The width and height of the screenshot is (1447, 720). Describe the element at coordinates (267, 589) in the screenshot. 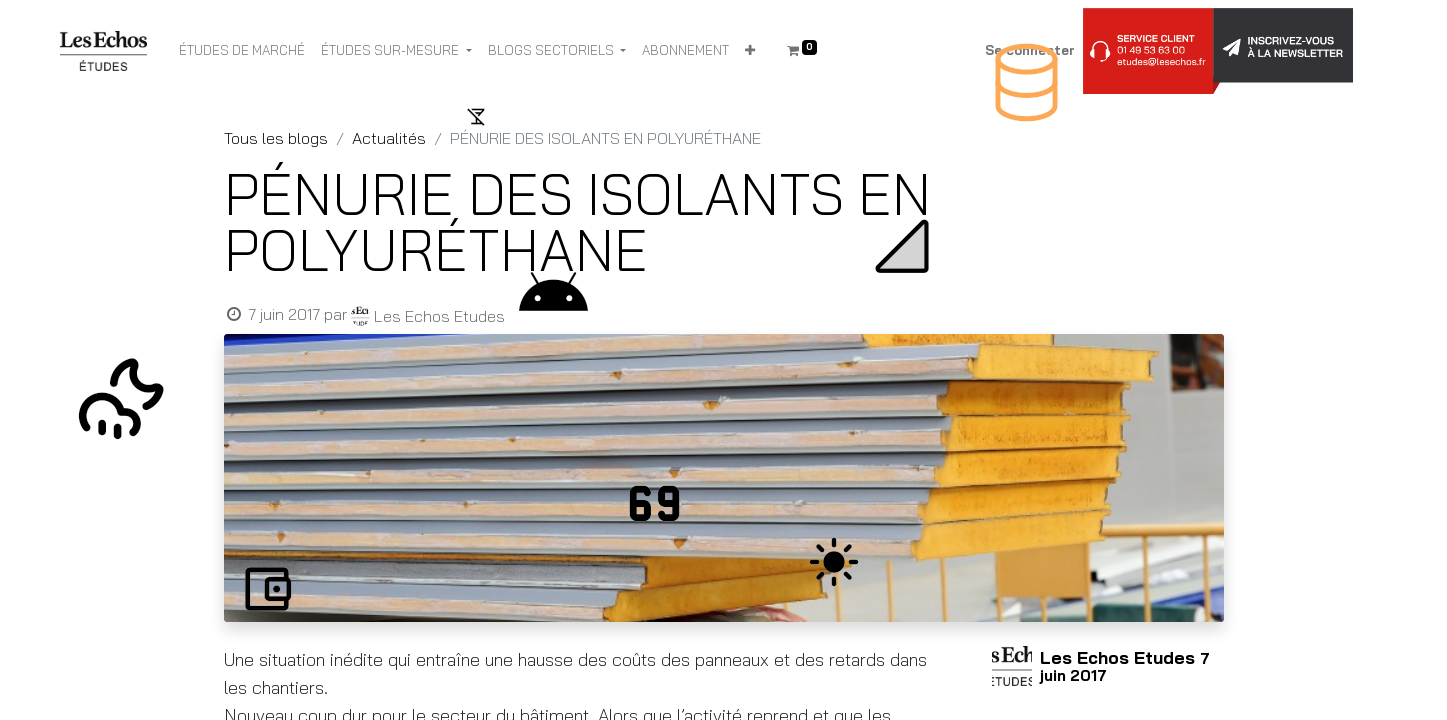

I see `access your wallet or payment methods` at that location.